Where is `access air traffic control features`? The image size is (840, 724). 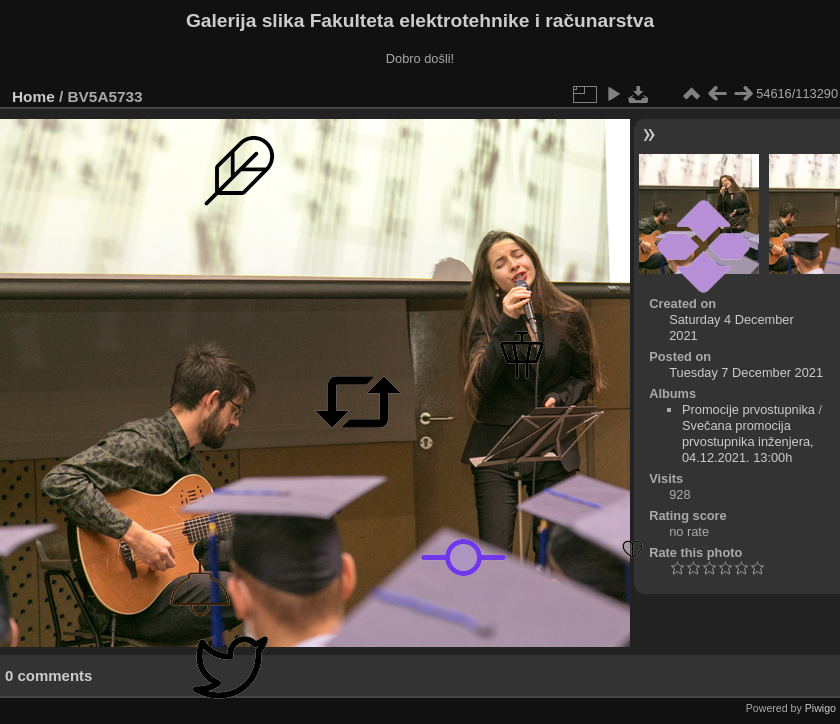
access air traffic control features is located at coordinates (522, 355).